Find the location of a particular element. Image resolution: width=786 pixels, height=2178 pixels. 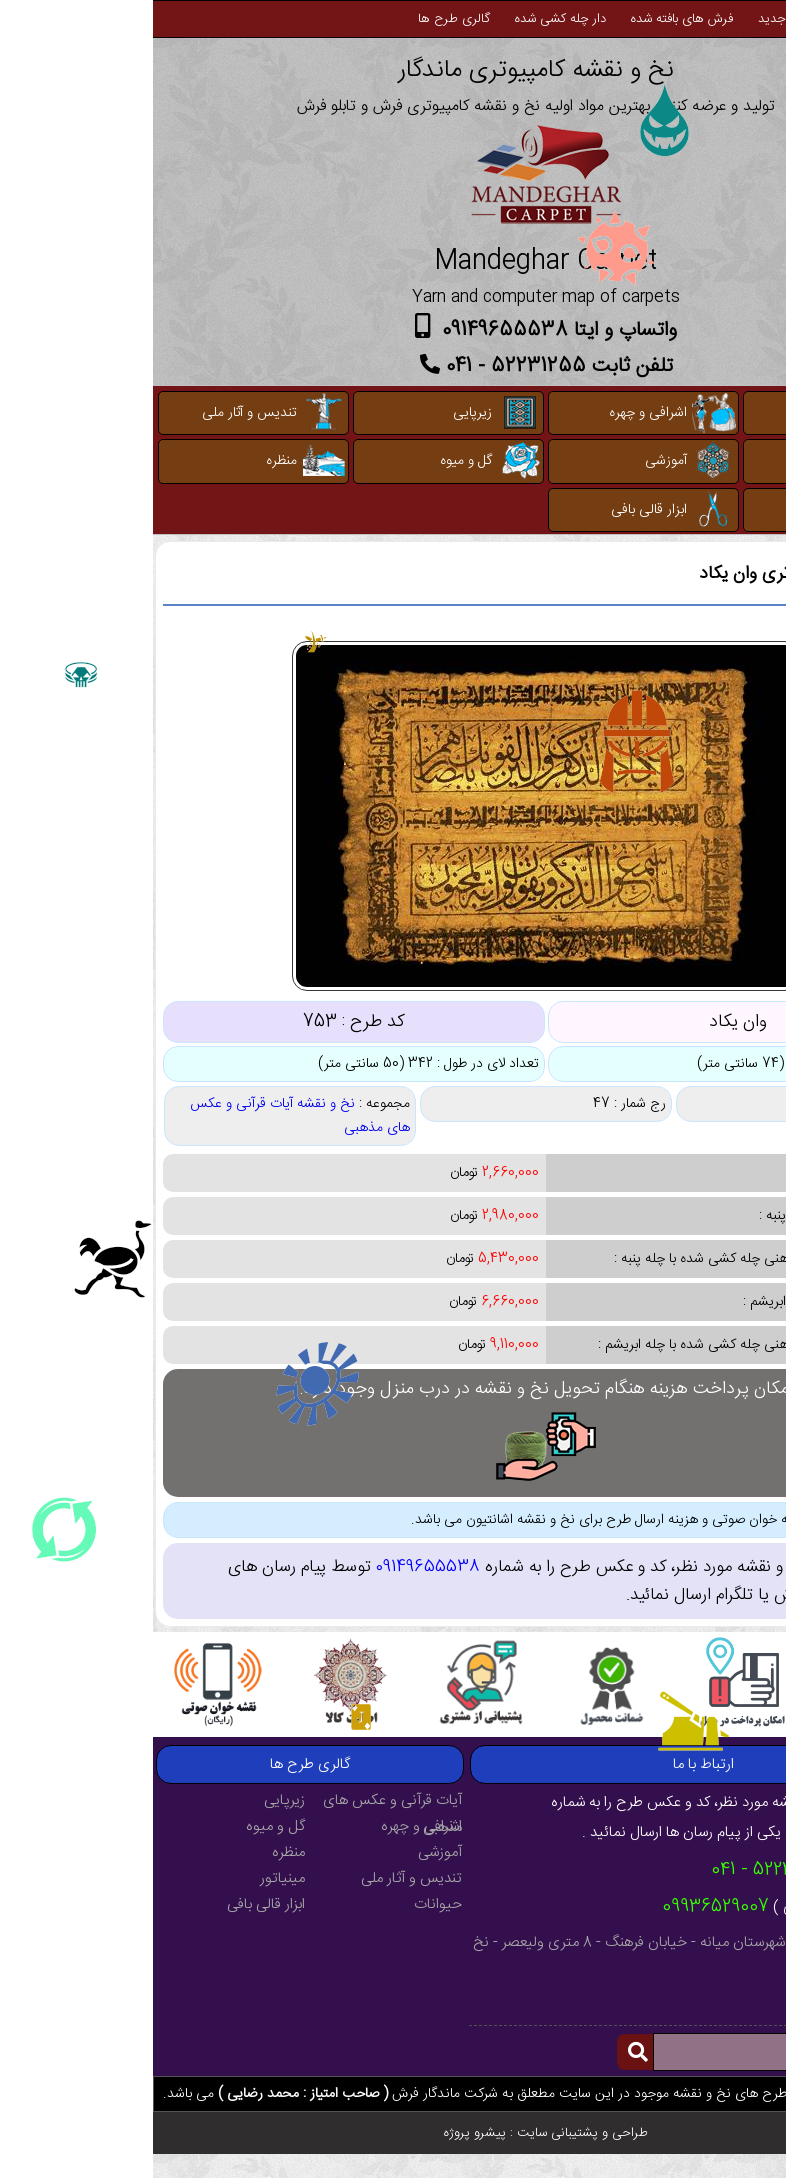

jack of diamonds playing card is located at coordinates (361, 1717).